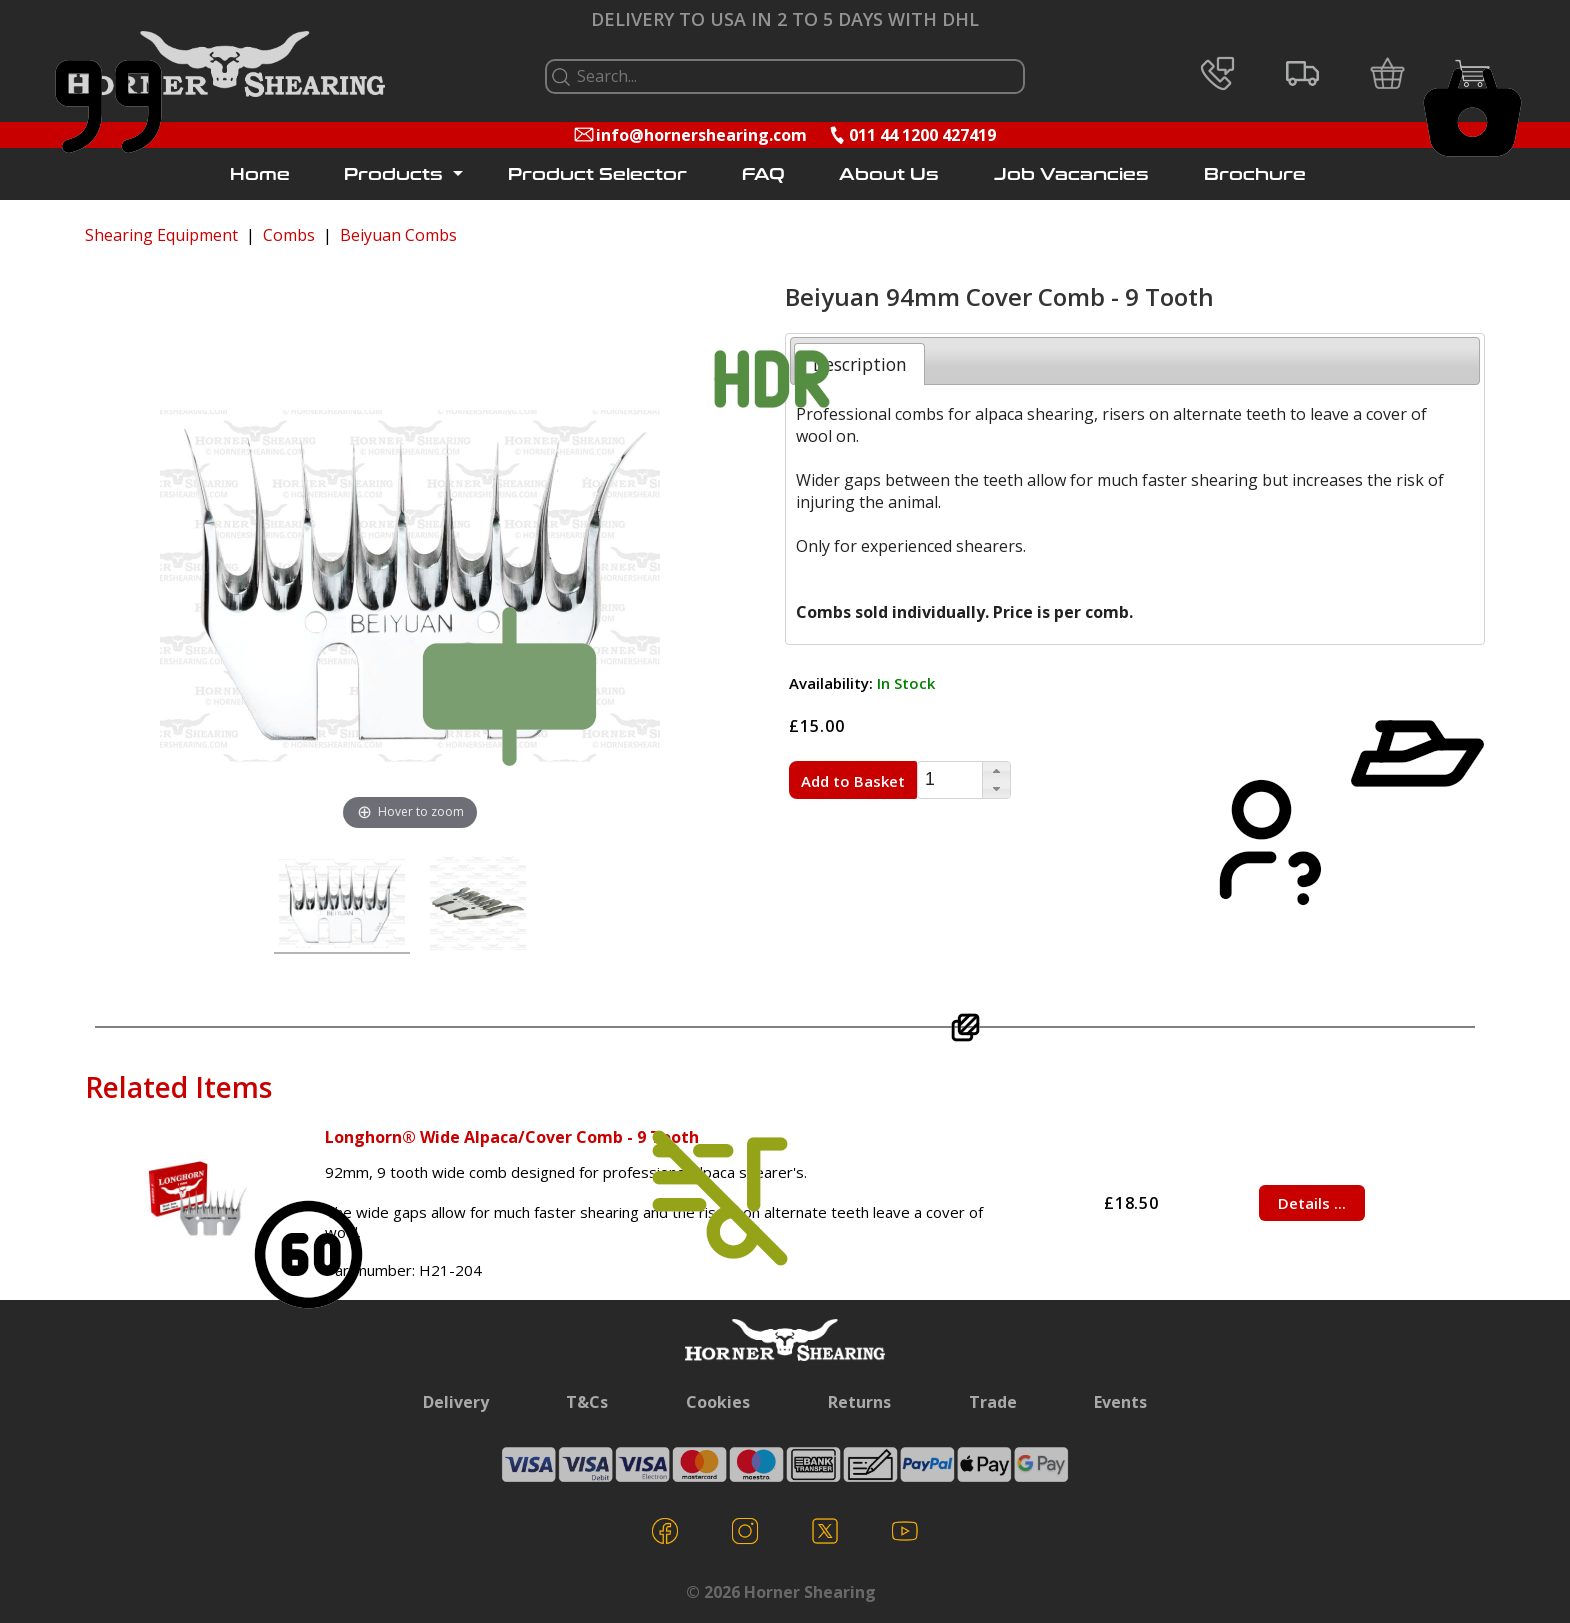  What do you see at coordinates (1417, 750) in the screenshot?
I see `access boat rental or marina services` at bounding box center [1417, 750].